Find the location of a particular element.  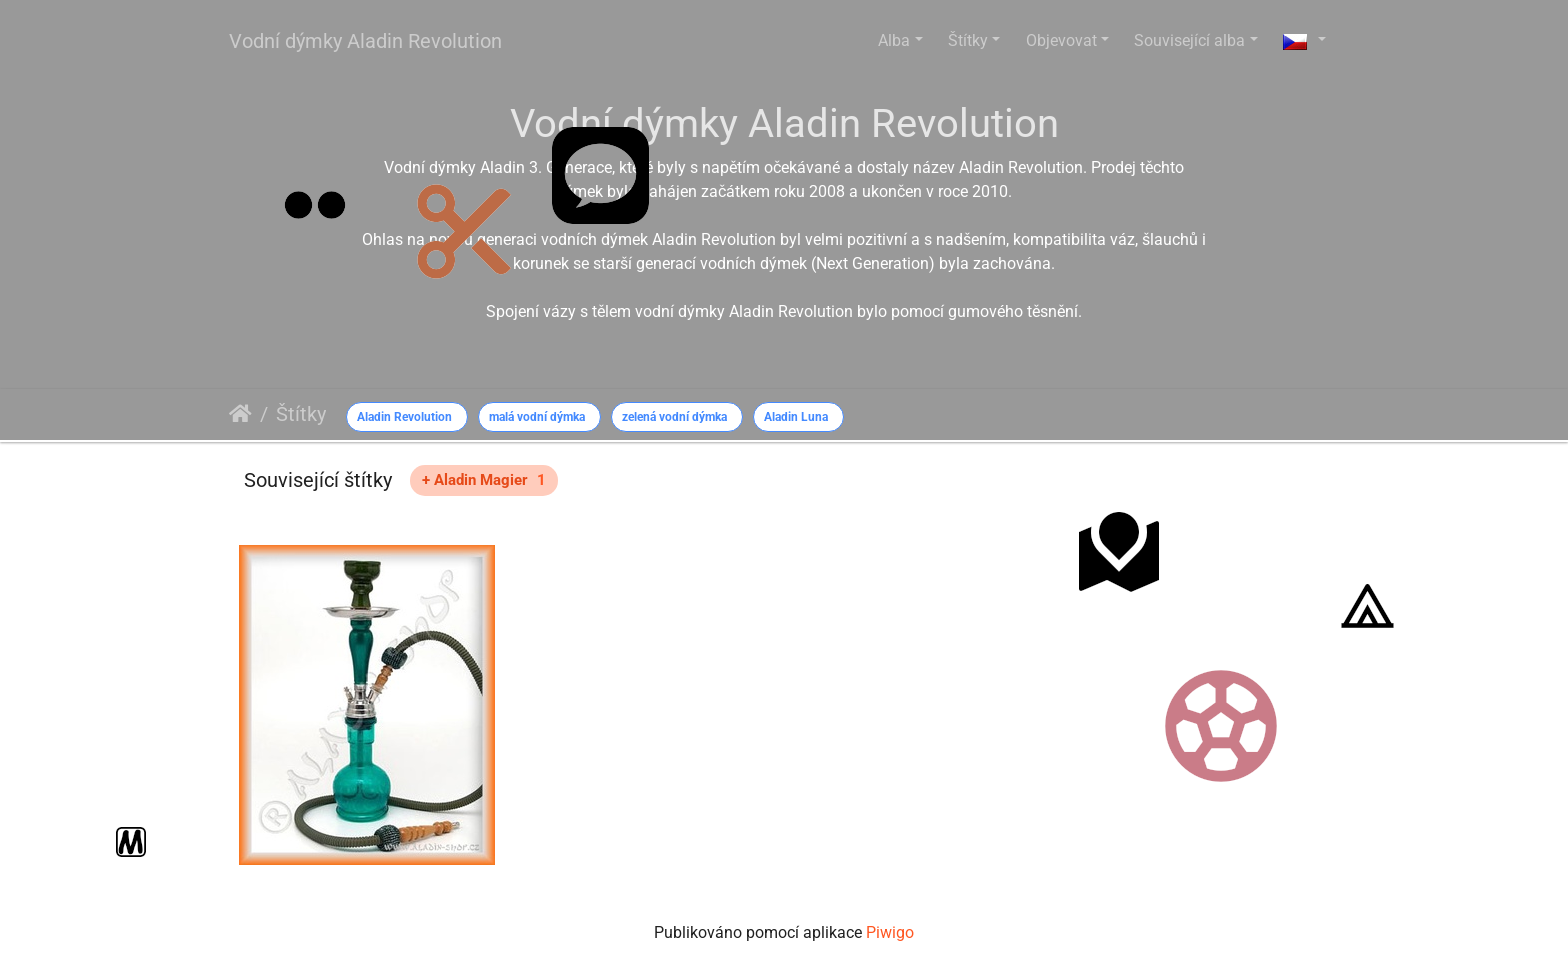

view camping or outdoor locations is located at coordinates (1367, 606).